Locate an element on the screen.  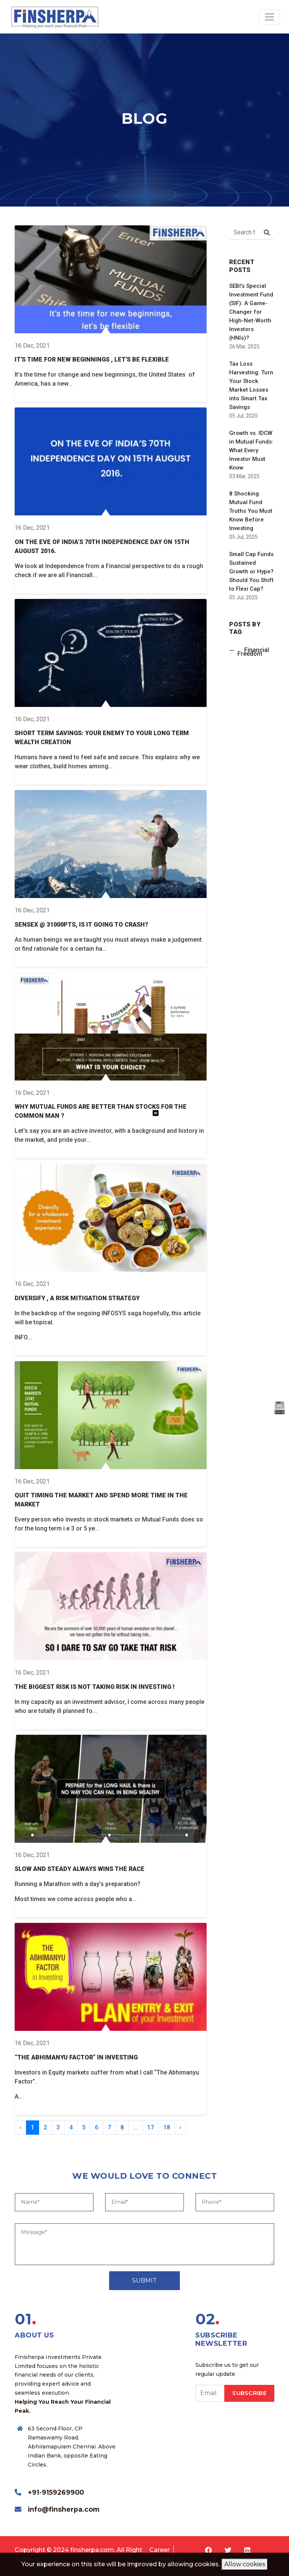
go back multiple steps is located at coordinates (155, 1113).